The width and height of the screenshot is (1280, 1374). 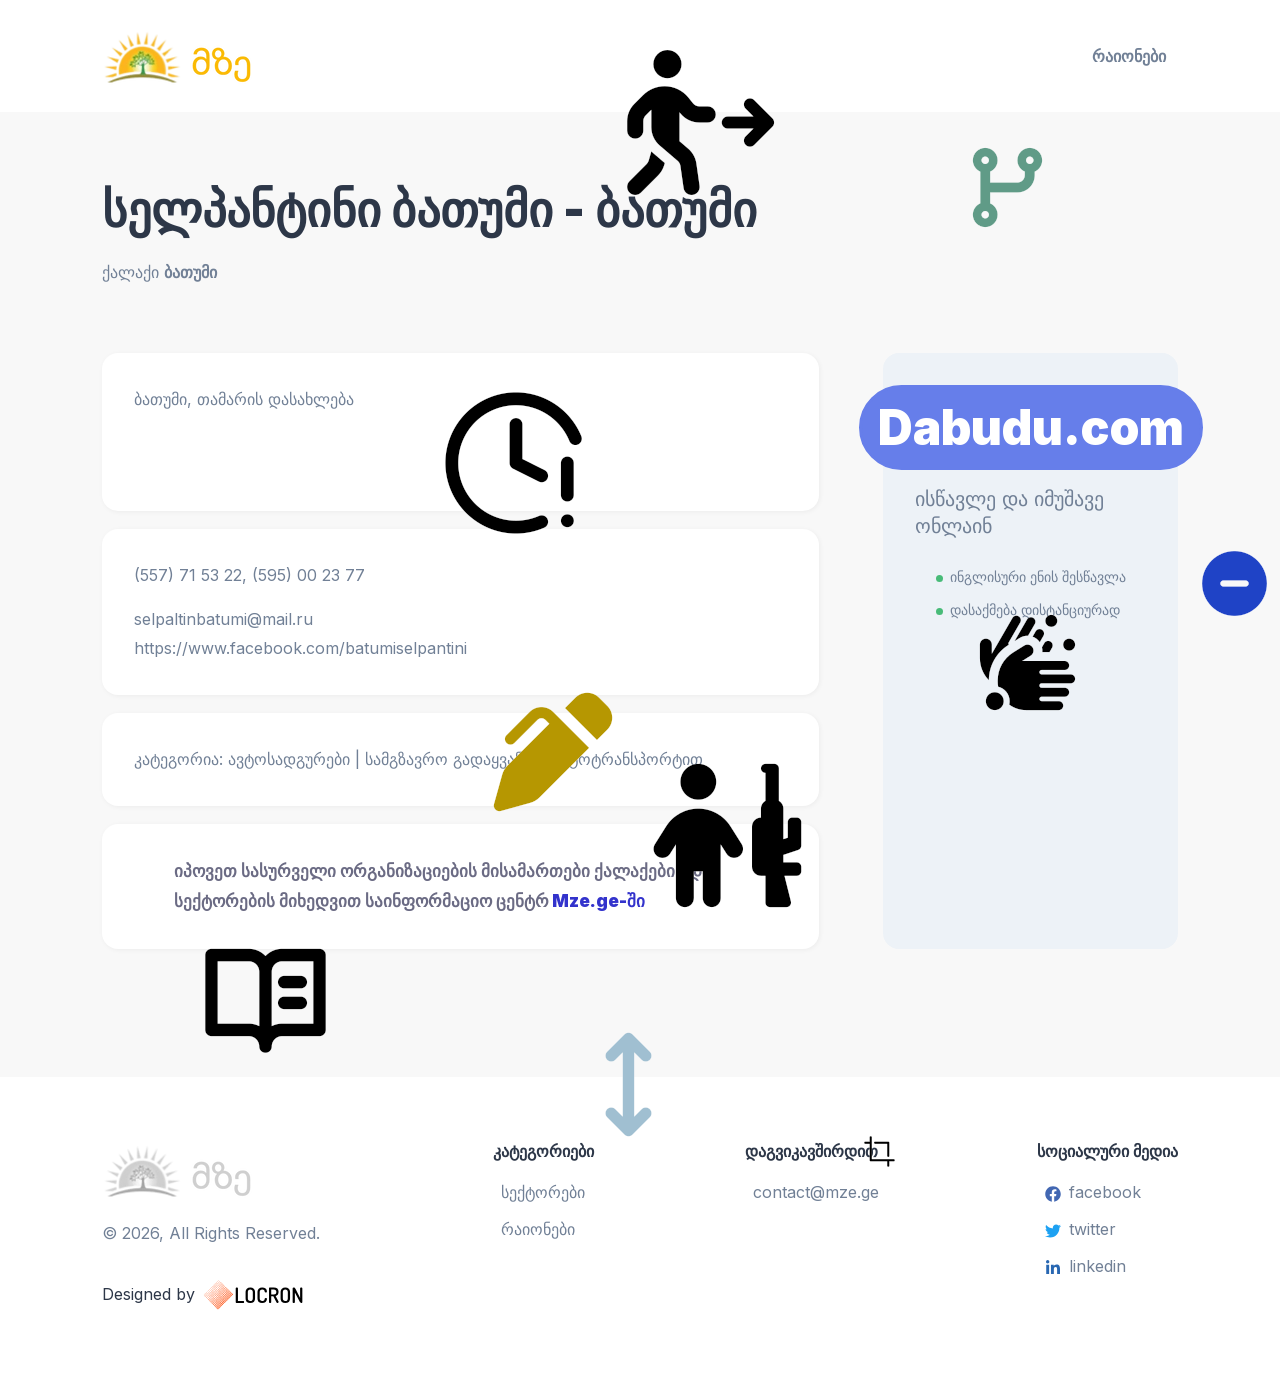 What do you see at coordinates (553, 752) in the screenshot?
I see `edit or modify content` at bounding box center [553, 752].